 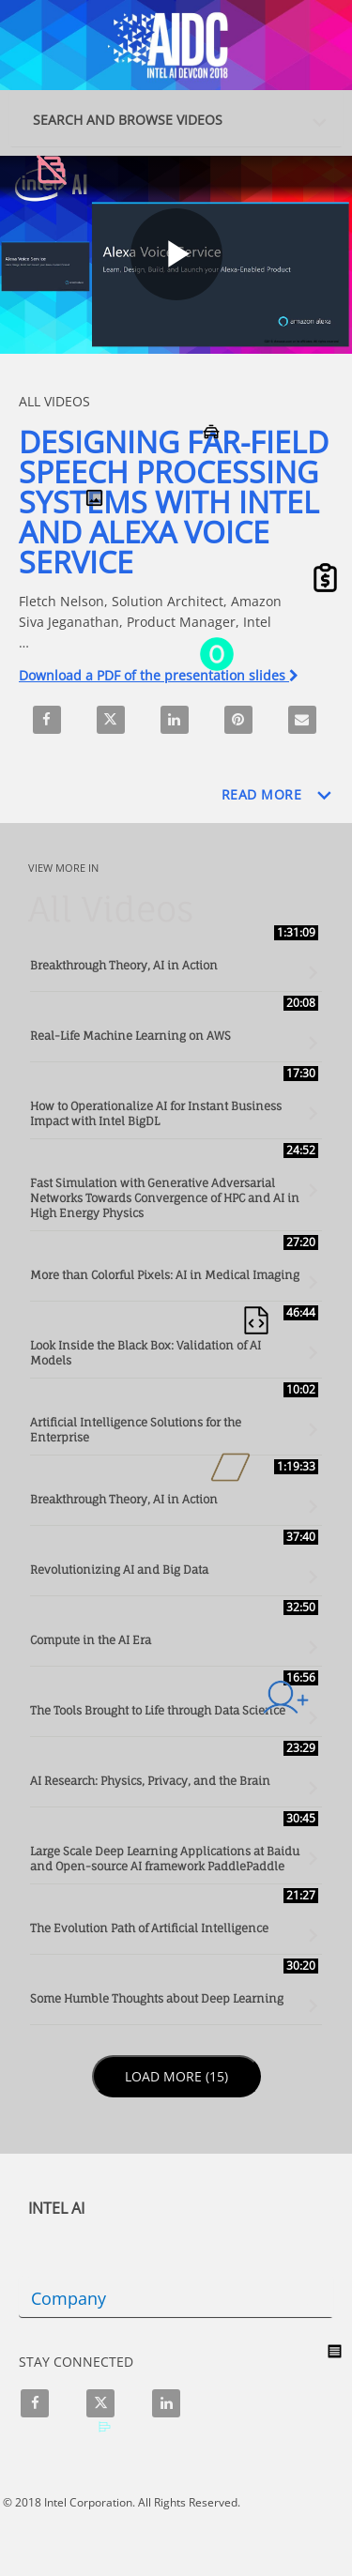 What do you see at coordinates (94, 497) in the screenshot?
I see `view image or photo` at bounding box center [94, 497].